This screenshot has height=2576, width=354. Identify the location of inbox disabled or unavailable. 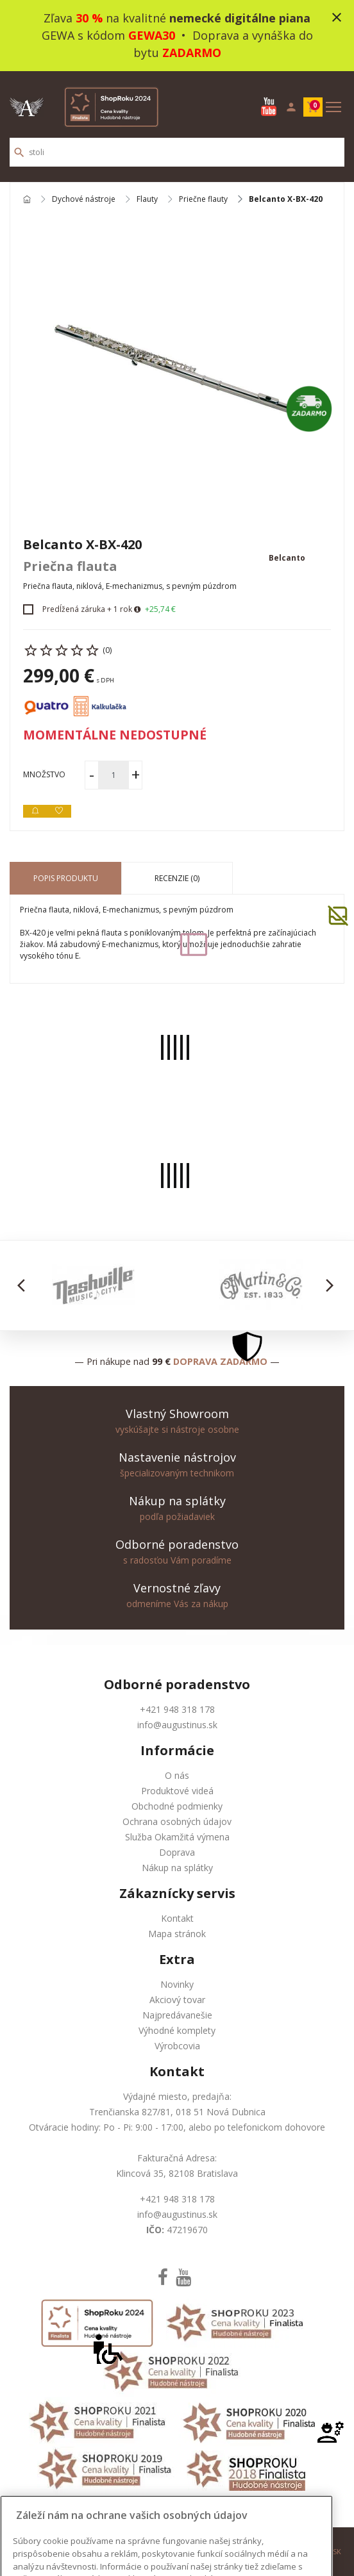
(338, 916).